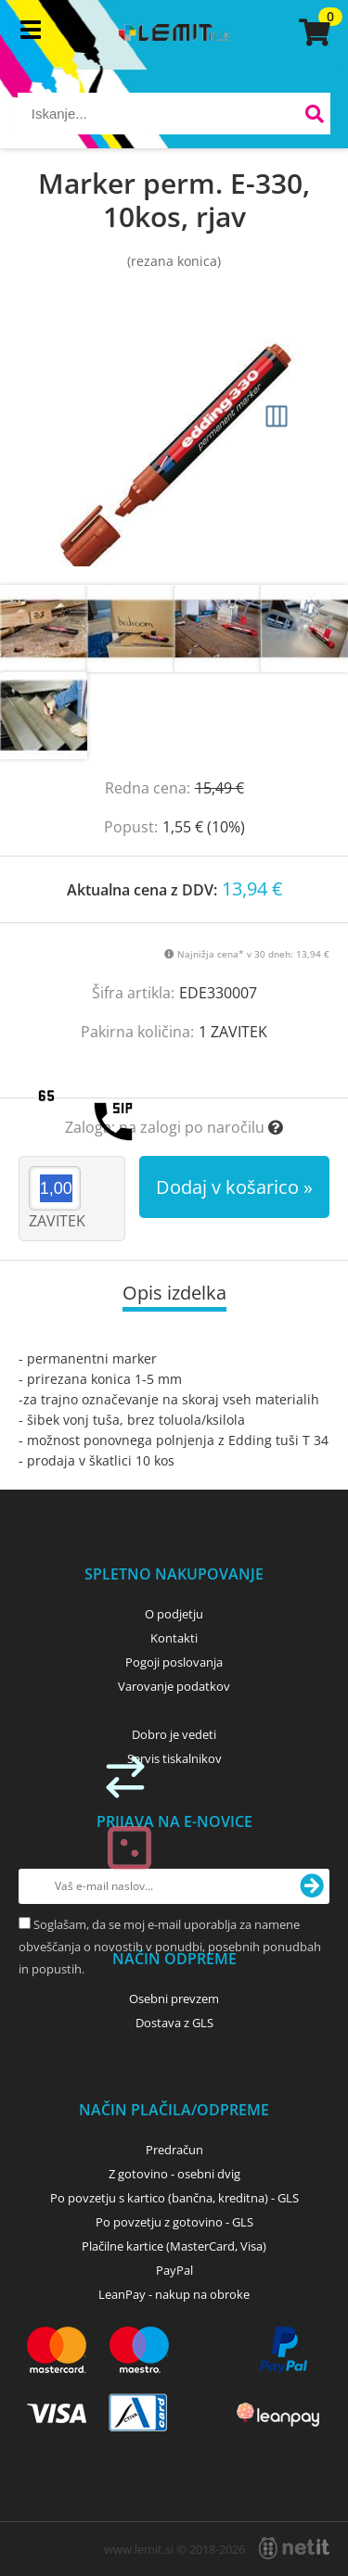 This screenshot has width=348, height=2576. Describe the element at coordinates (277, 416) in the screenshot. I see `switch to three-column layout` at that location.